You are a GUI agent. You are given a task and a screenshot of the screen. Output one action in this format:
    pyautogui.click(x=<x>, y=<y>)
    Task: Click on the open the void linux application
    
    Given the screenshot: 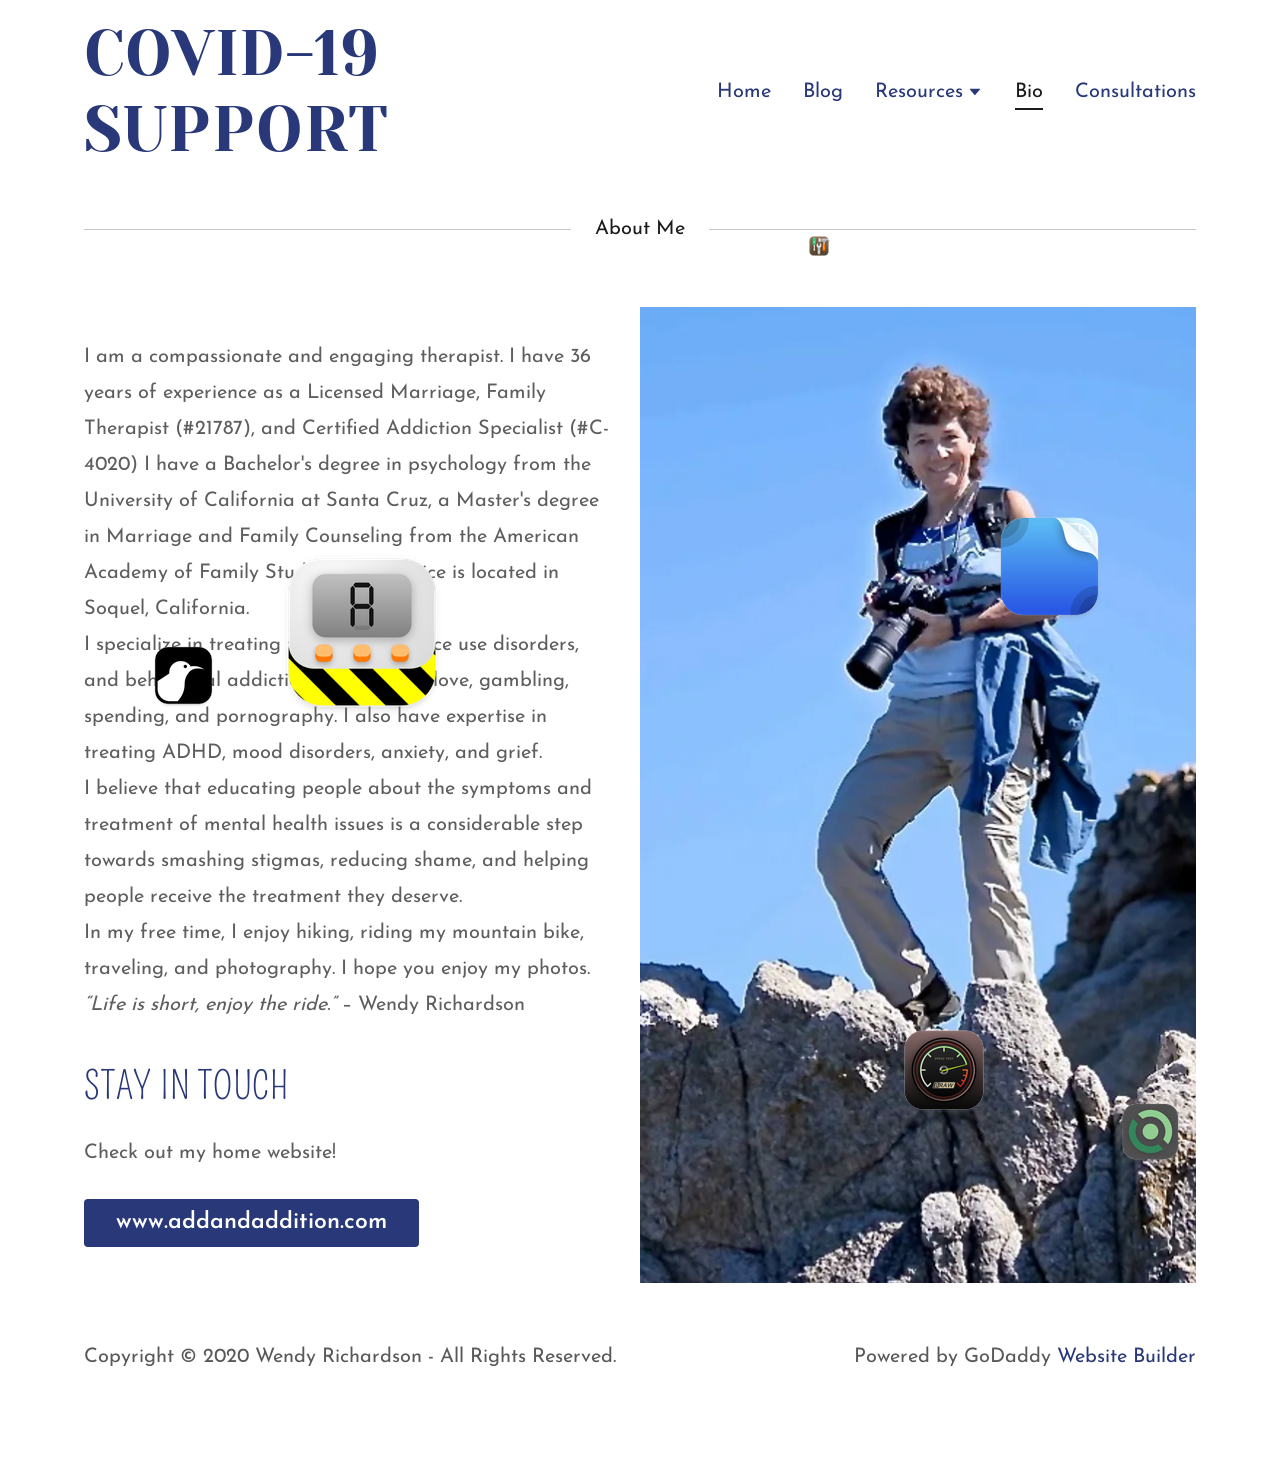 What is the action you would take?
    pyautogui.click(x=1150, y=1131)
    